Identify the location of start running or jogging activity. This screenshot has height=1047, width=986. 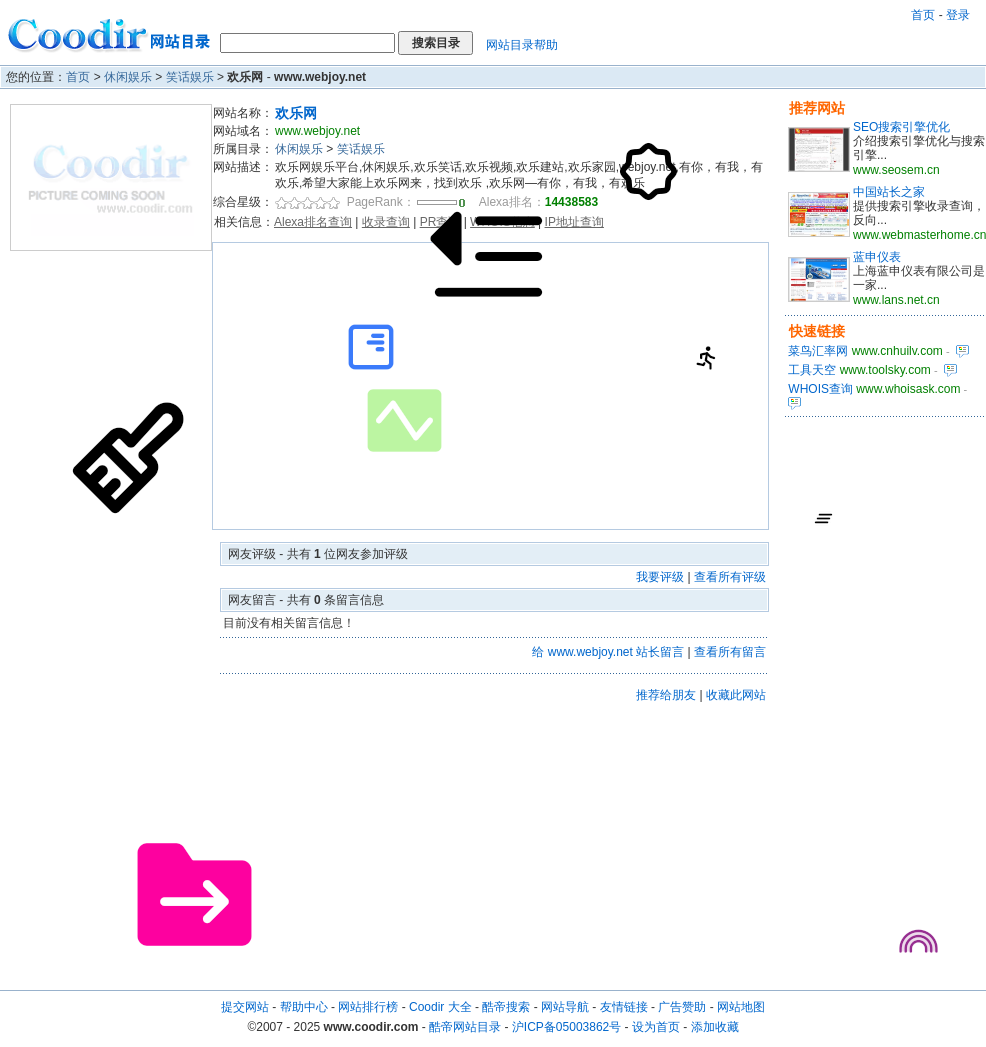
(707, 358).